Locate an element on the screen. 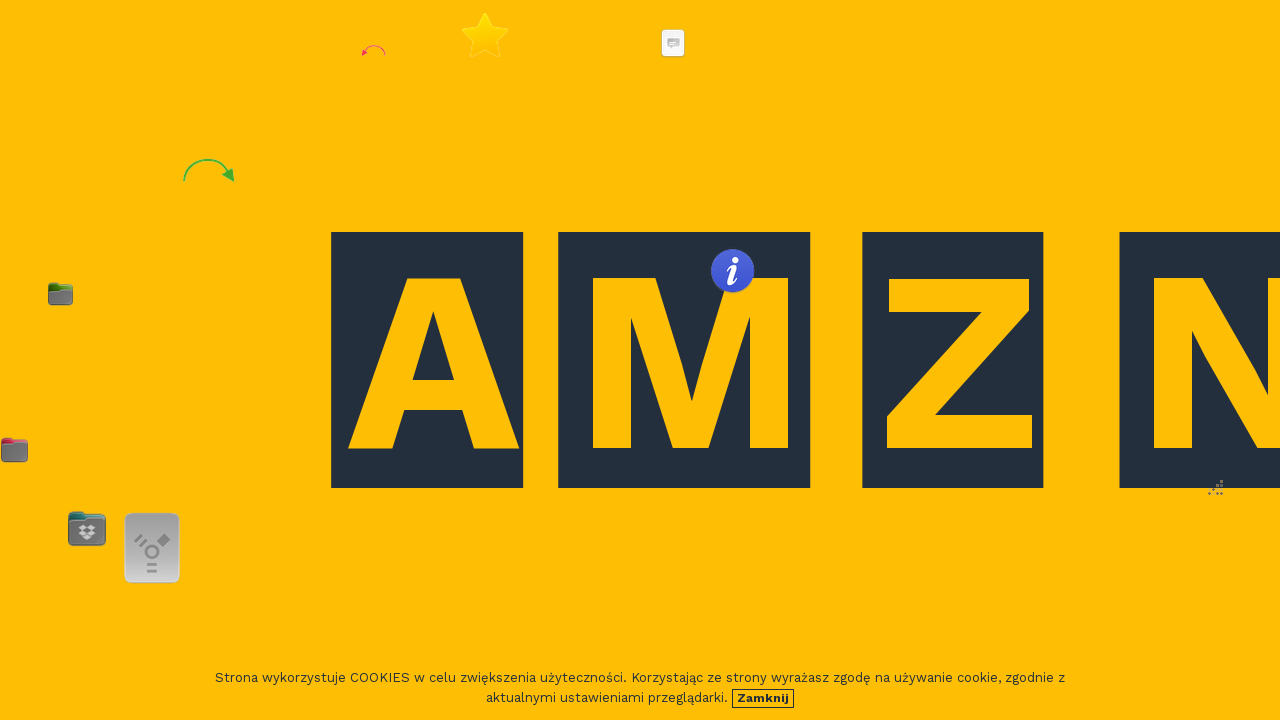 This screenshot has width=1280, height=720. redo the last undone action is located at coordinates (209, 170).